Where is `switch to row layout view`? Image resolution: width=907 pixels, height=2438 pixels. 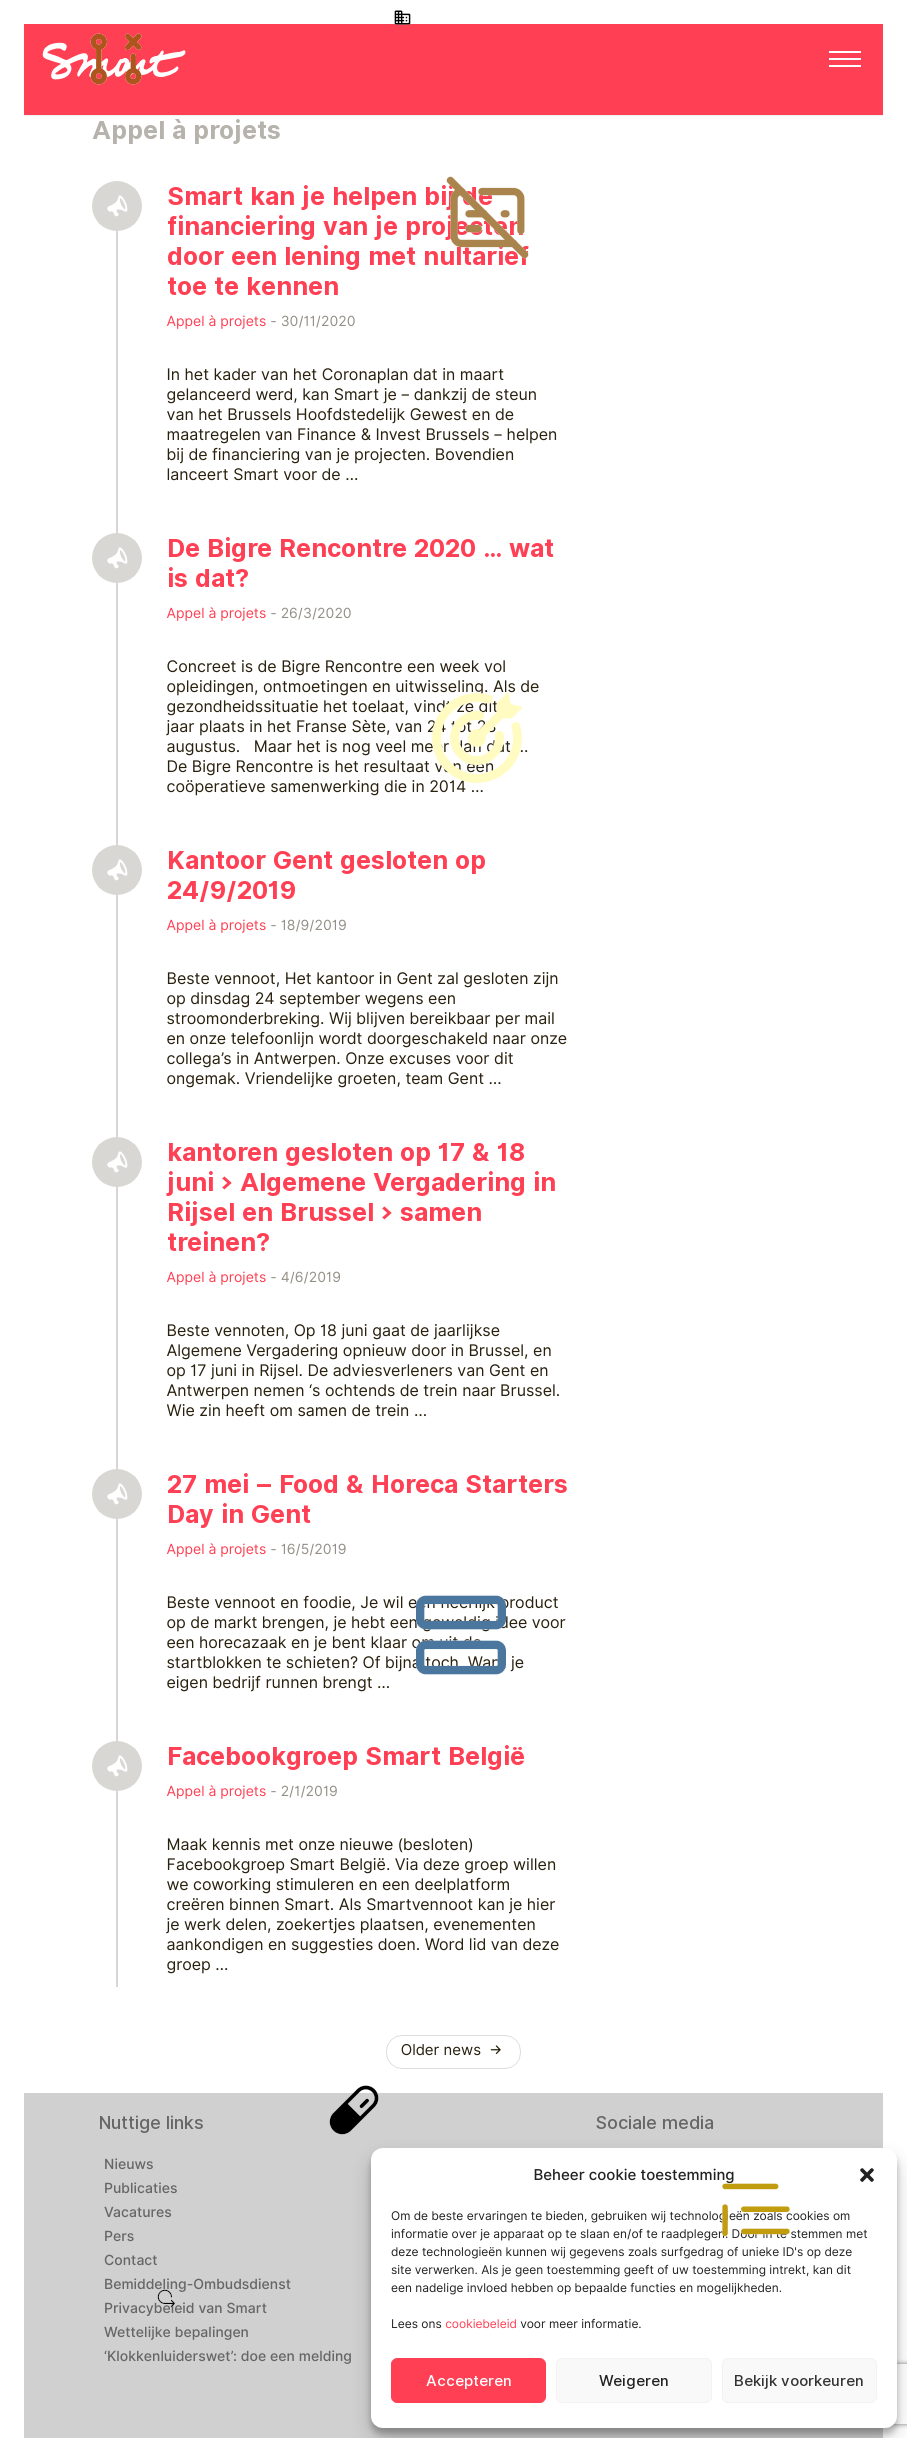
switch to row layout view is located at coordinates (461, 1635).